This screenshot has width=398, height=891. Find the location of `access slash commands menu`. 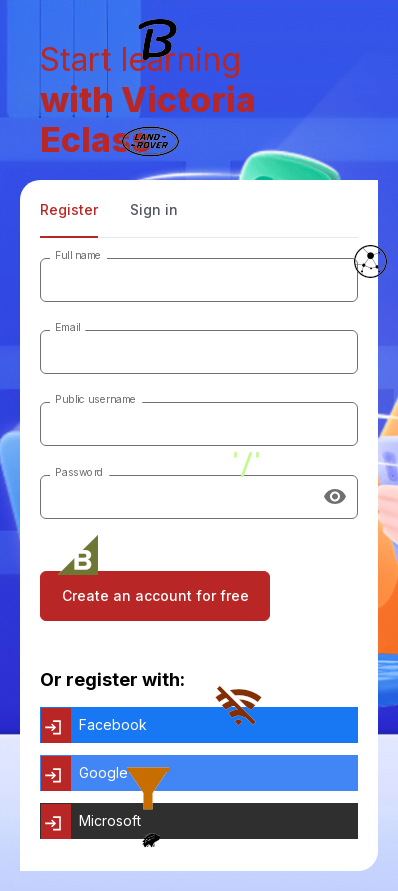

access slash commands menu is located at coordinates (246, 464).